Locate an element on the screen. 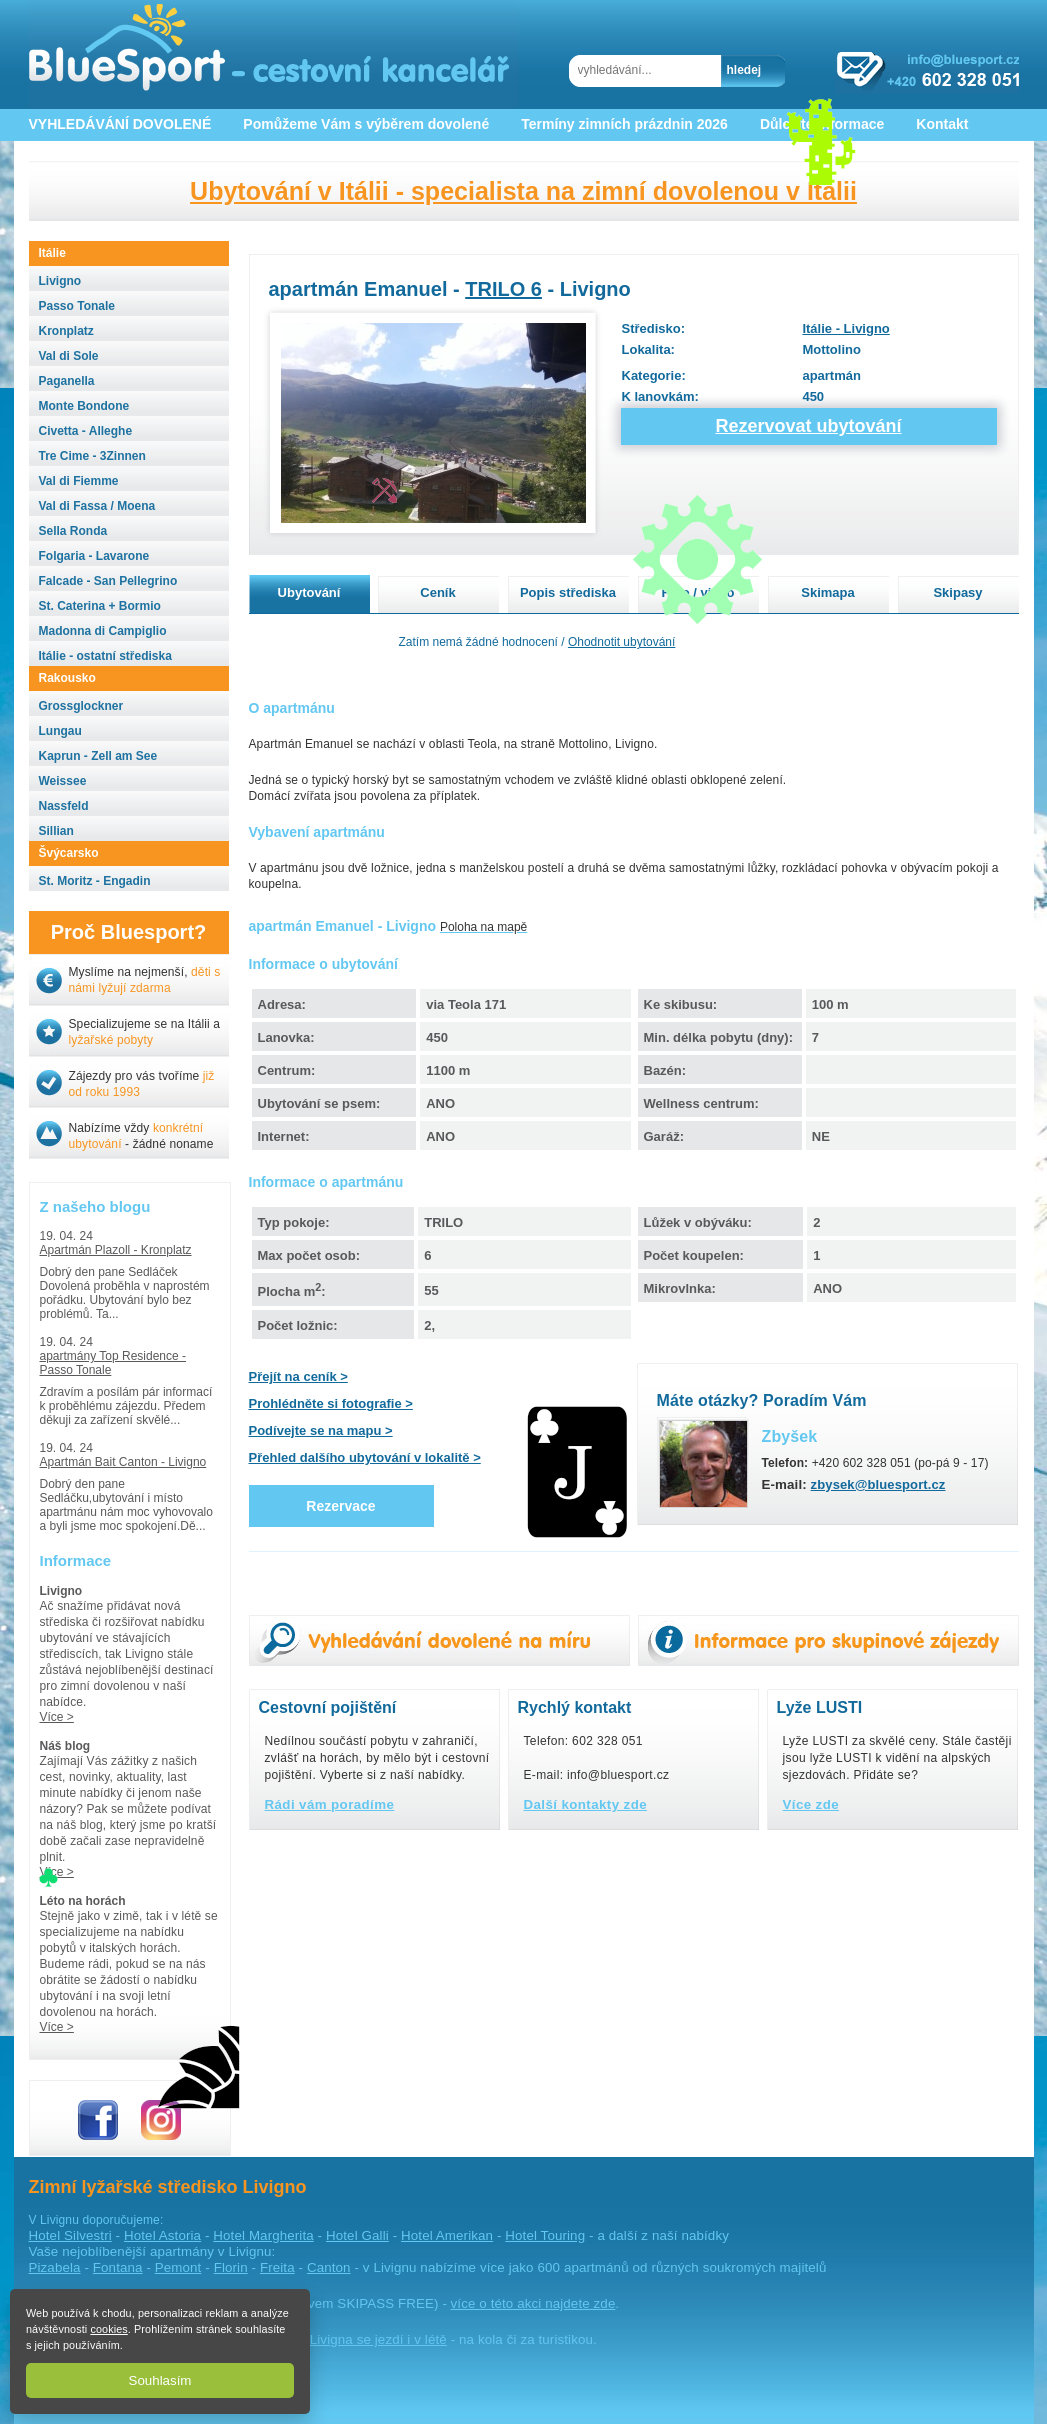 Image resolution: width=1047 pixels, height=2424 pixels. select clubs suit in a card game is located at coordinates (48, 1877).